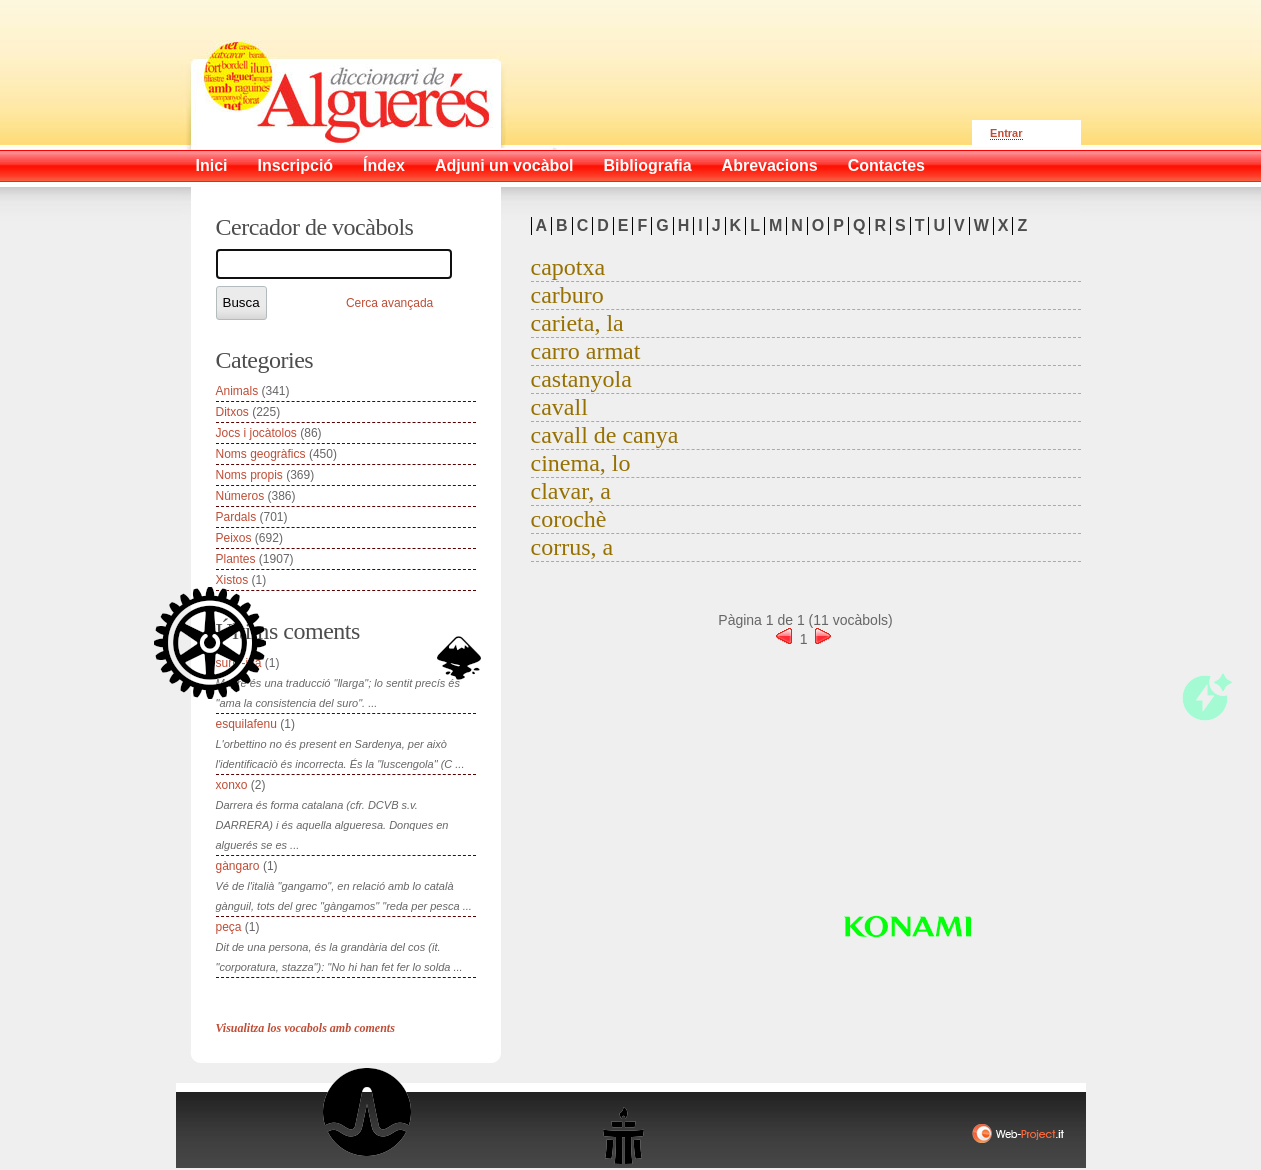 The width and height of the screenshot is (1261, 1170). Describe the element at coordinates (907, 926) in the screenshot. I see `konami company logo` at that location.